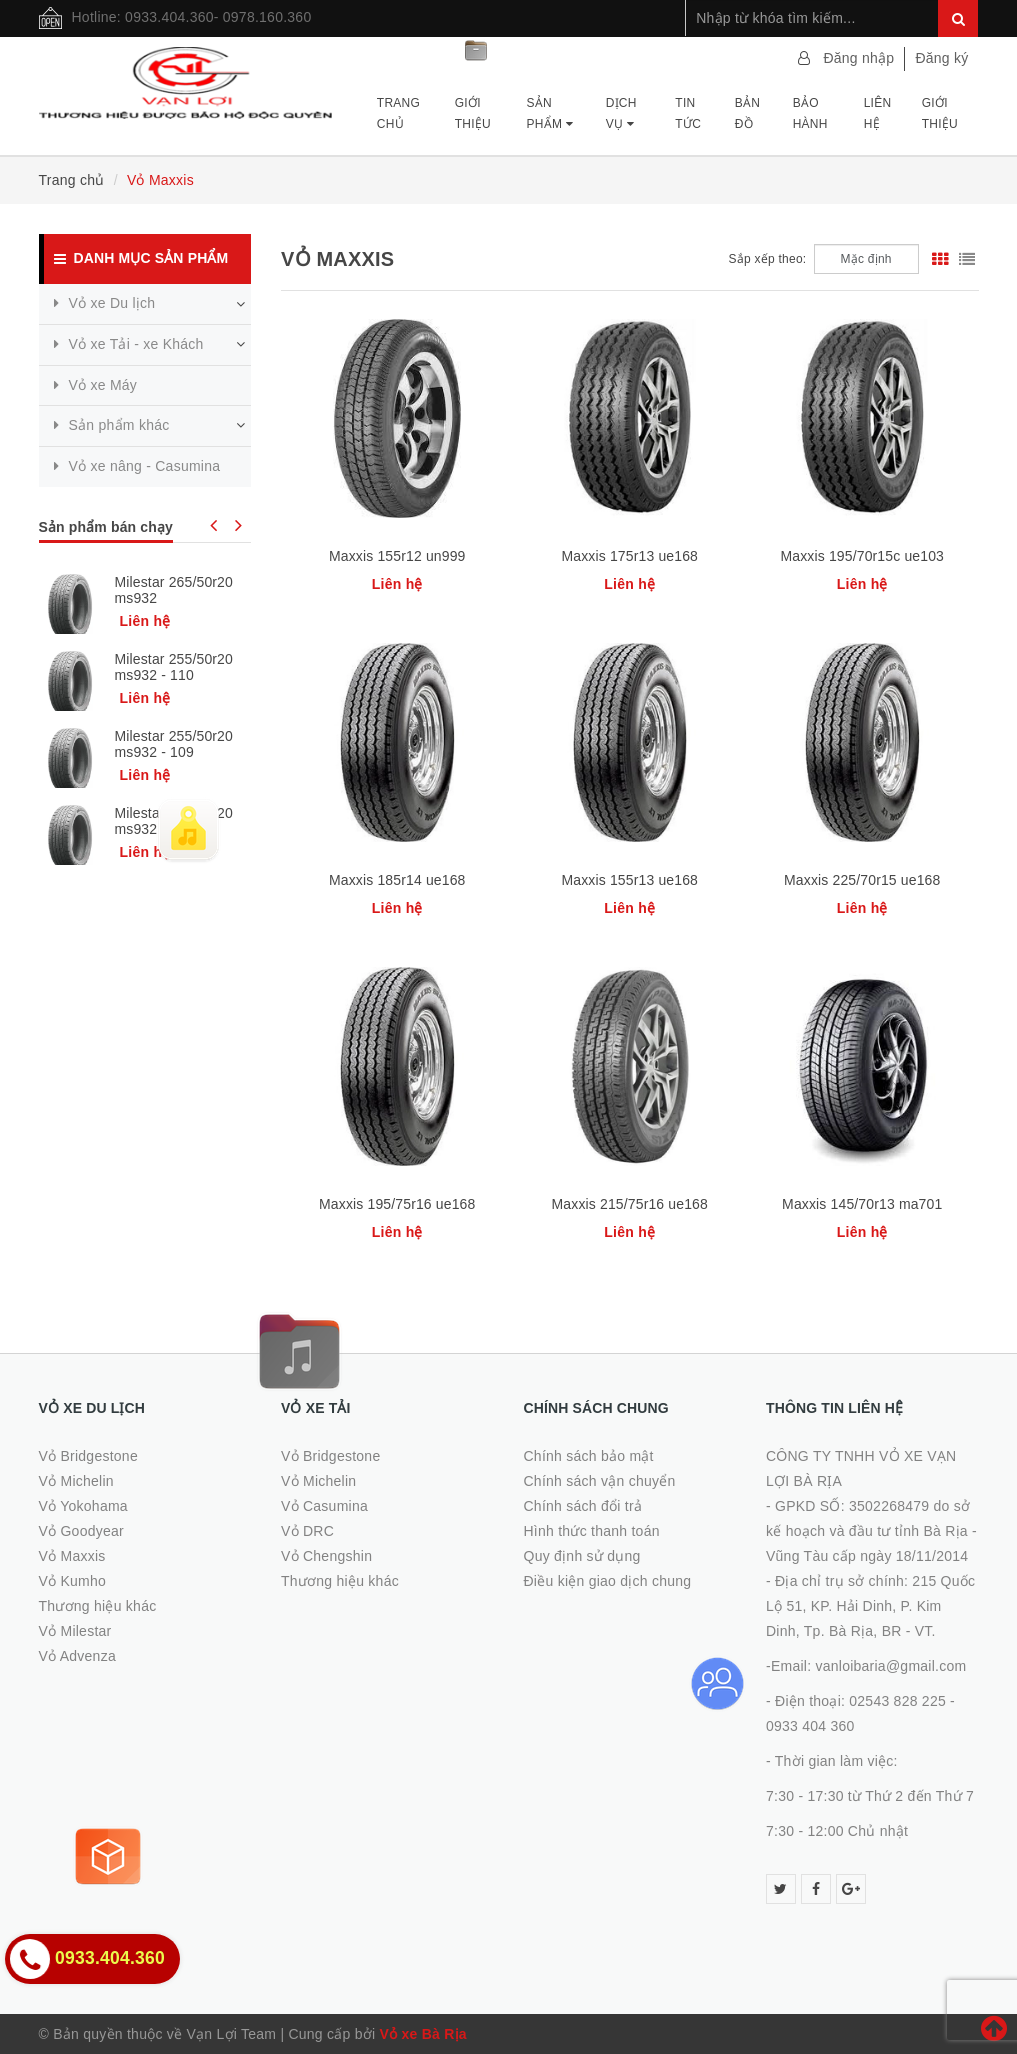 This screenshot has height=2054, width=1017. What do you see at coordinates (476, 50) in the screenshot?
I see `open the nautilus file manager` at bounding box center [476, 50].